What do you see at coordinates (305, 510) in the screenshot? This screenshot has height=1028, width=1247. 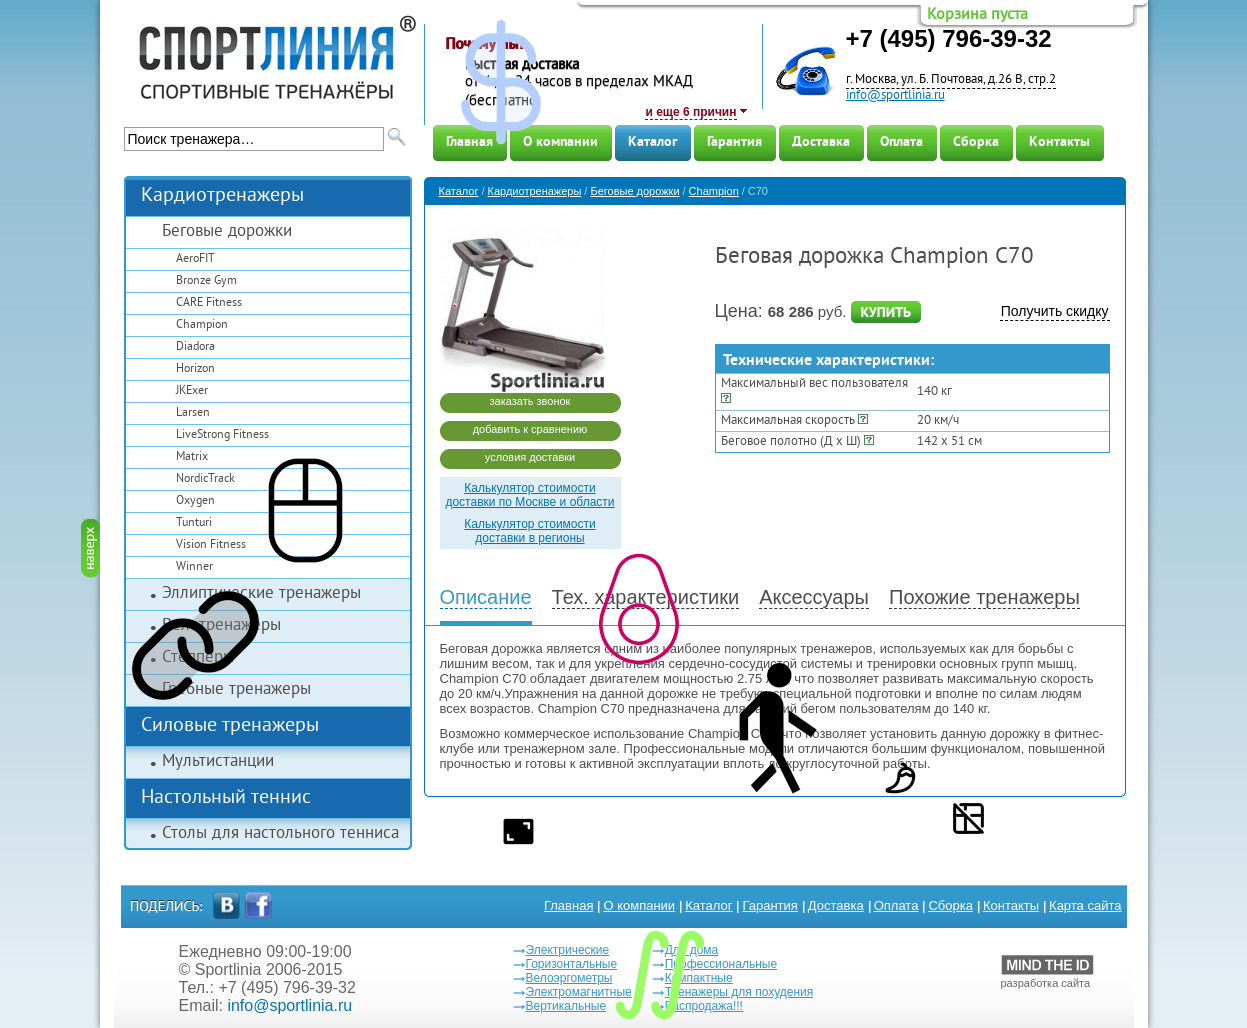 I see `adjust mouse or pointer settings` at bounding box center [305, 510].